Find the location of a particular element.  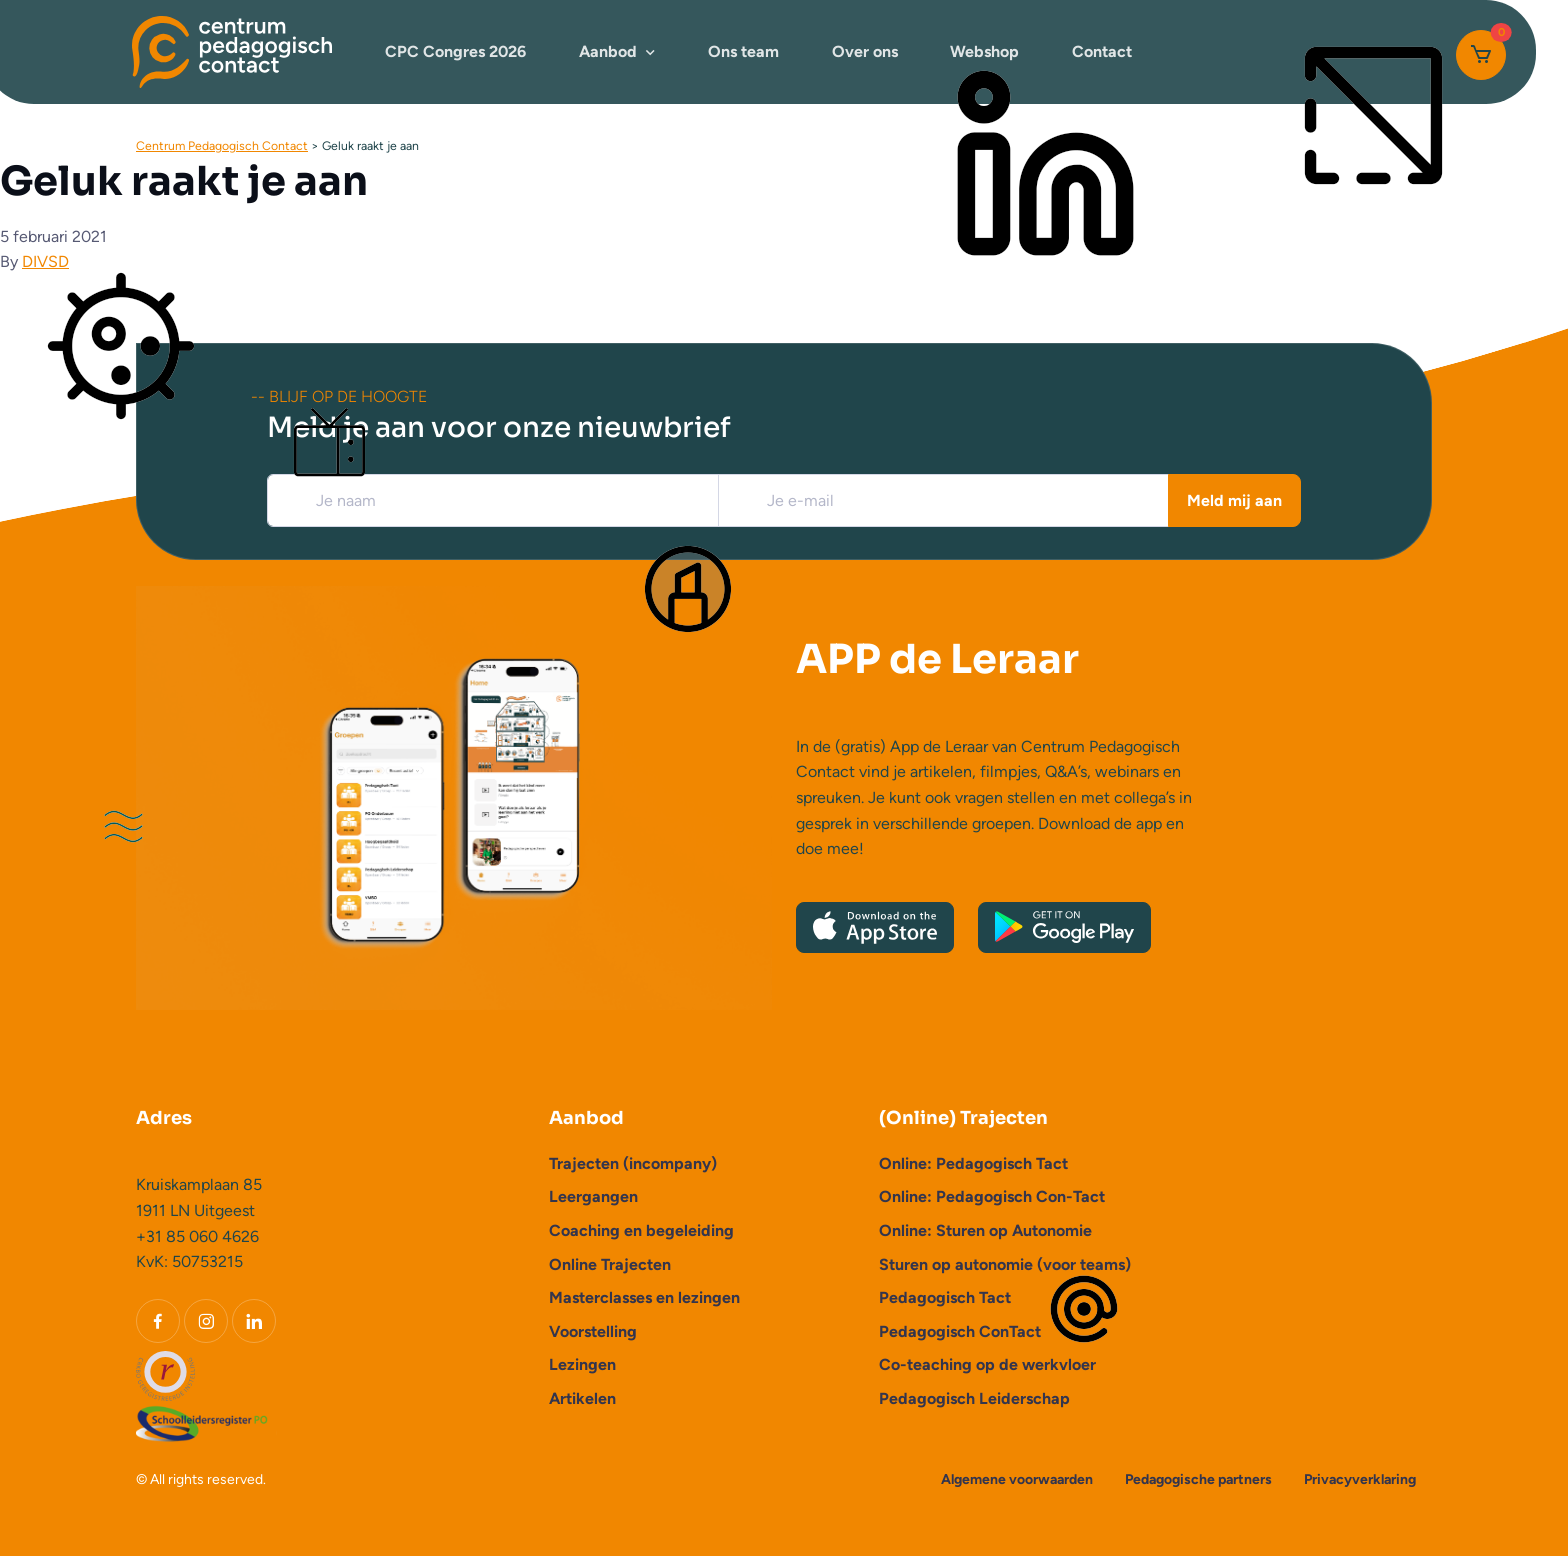

access TV or video streaming features is located at coordinates (329, 446).